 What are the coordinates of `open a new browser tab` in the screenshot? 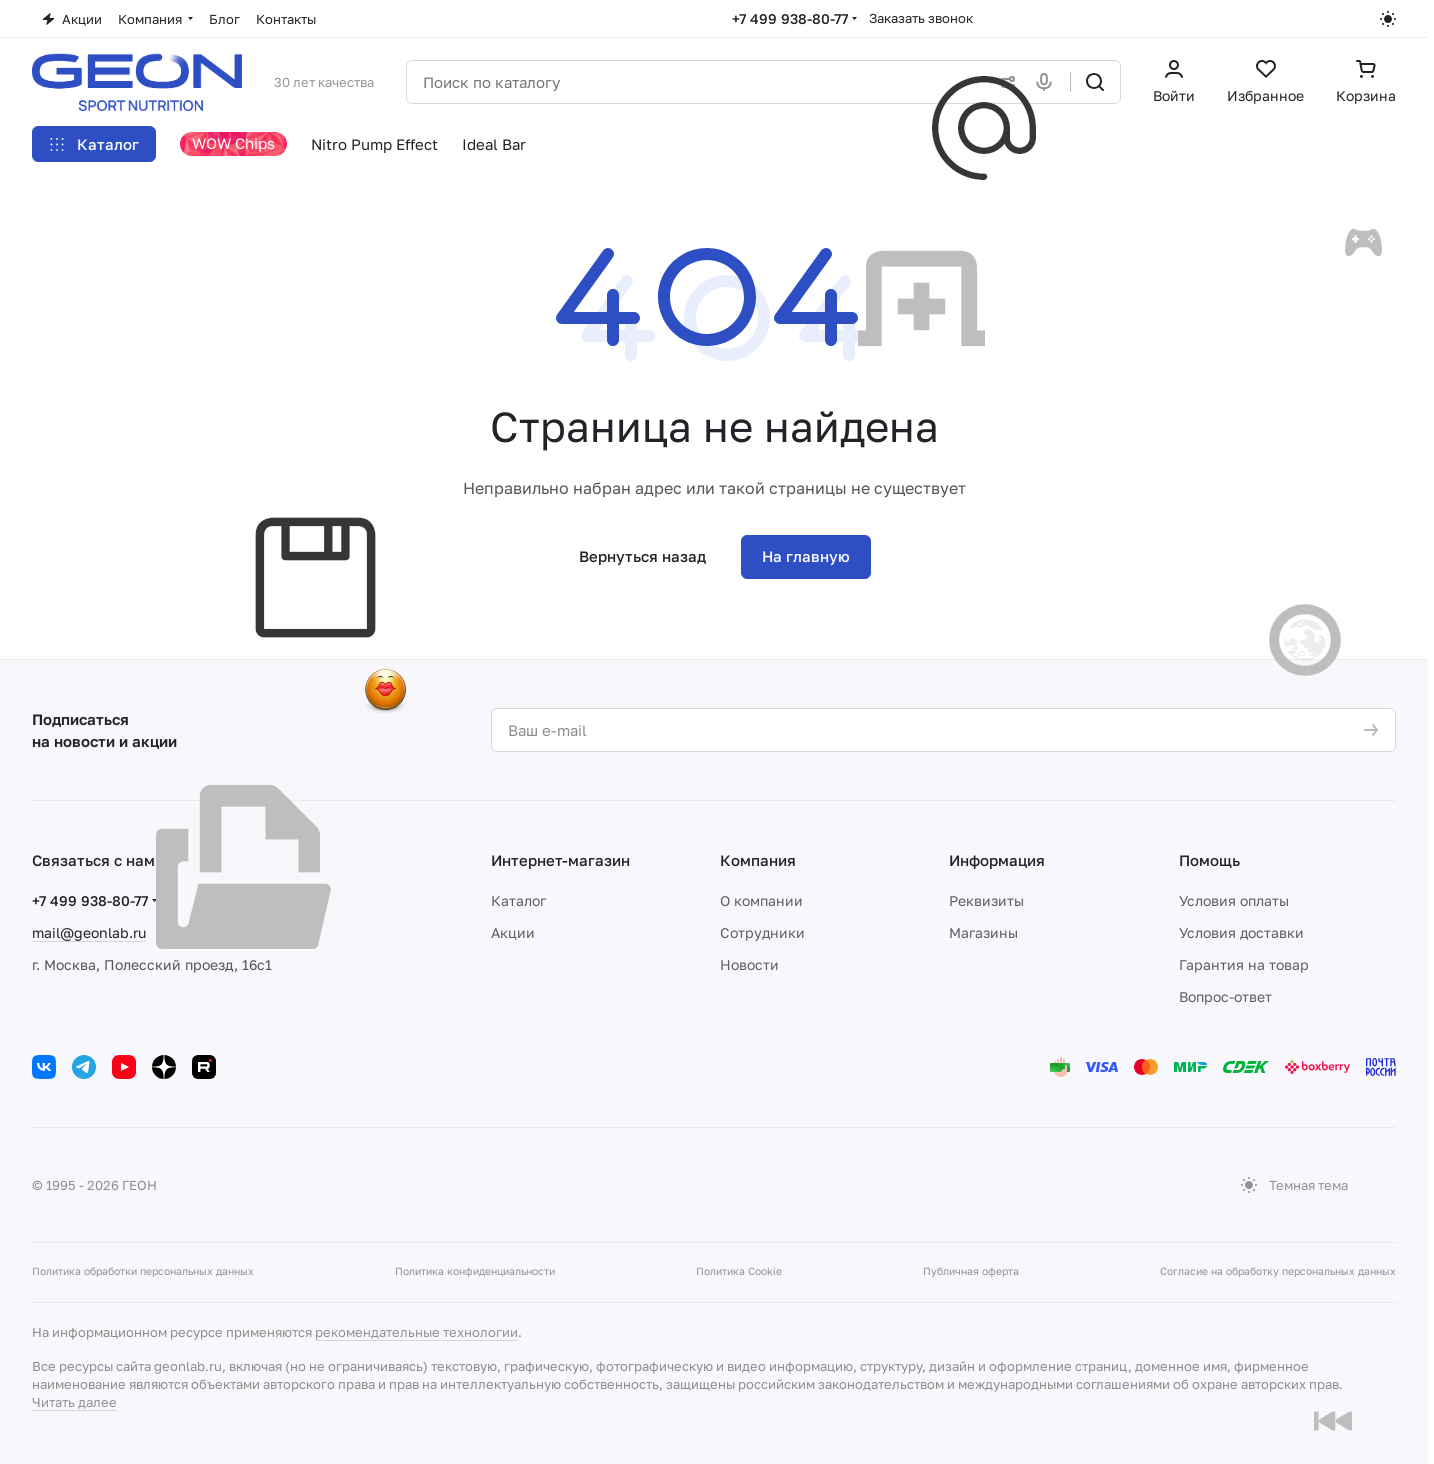 It's located at (921, 298).